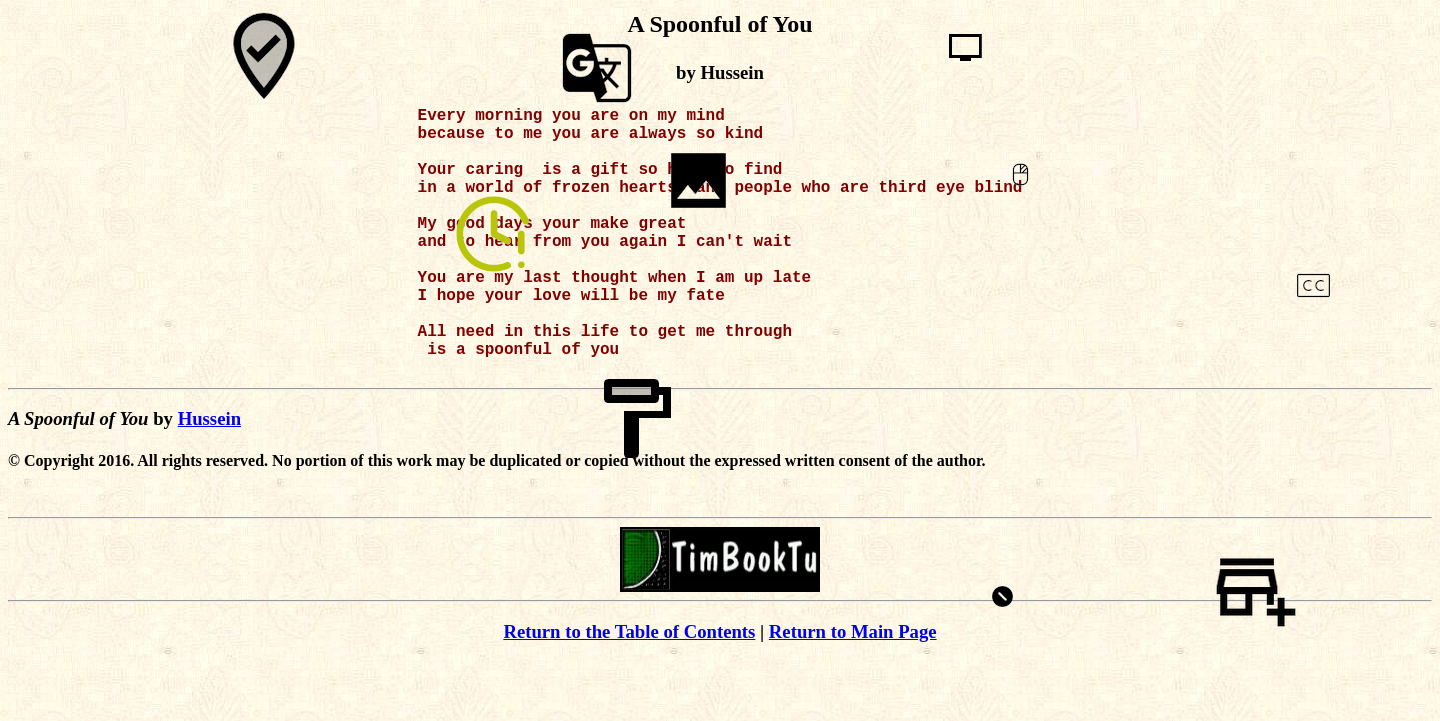 The width and height of the screenshot is (1440, 721). Describe the element at coordinates (494, 234) in the screenshot. I see `time-sensitive alert or deadline warning` at that location.